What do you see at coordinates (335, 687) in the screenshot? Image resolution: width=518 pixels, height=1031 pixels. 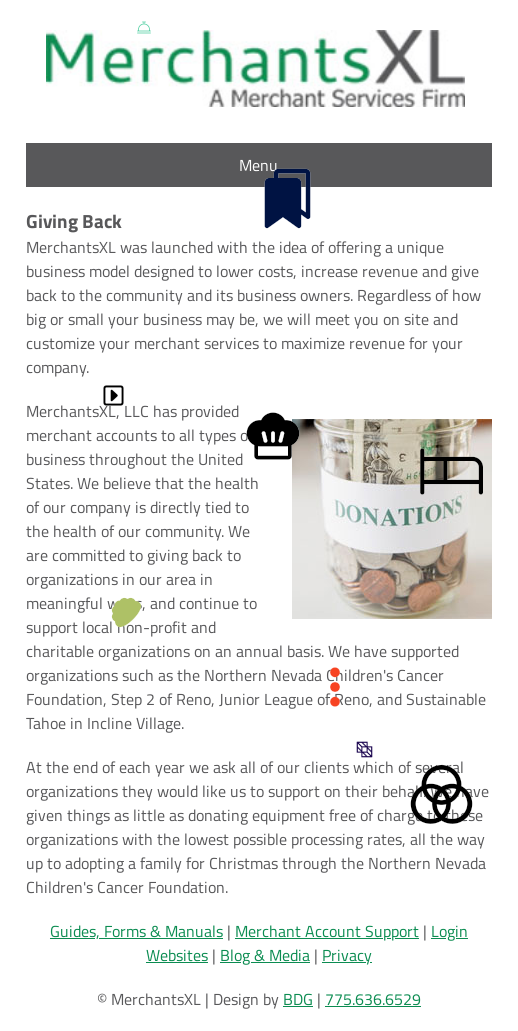 I see `open more options menu` at bounding box center [335, 687].